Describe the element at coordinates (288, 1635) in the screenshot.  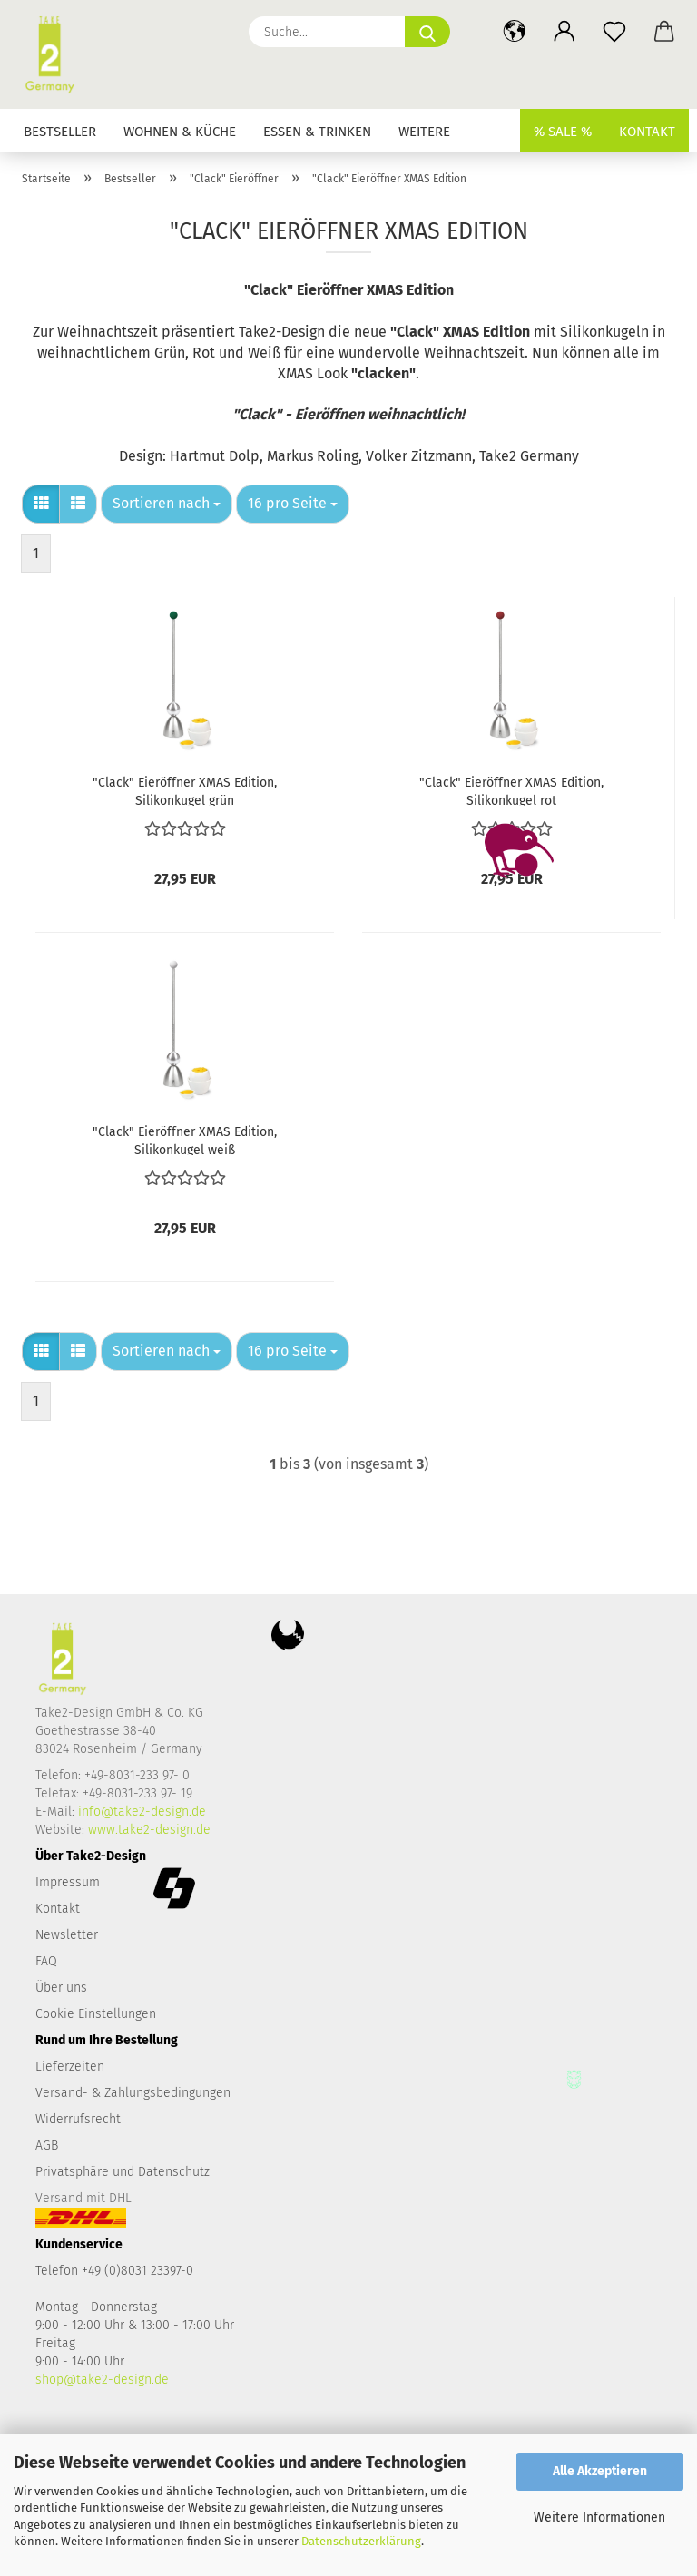
I see `apifox application logo` at that location.